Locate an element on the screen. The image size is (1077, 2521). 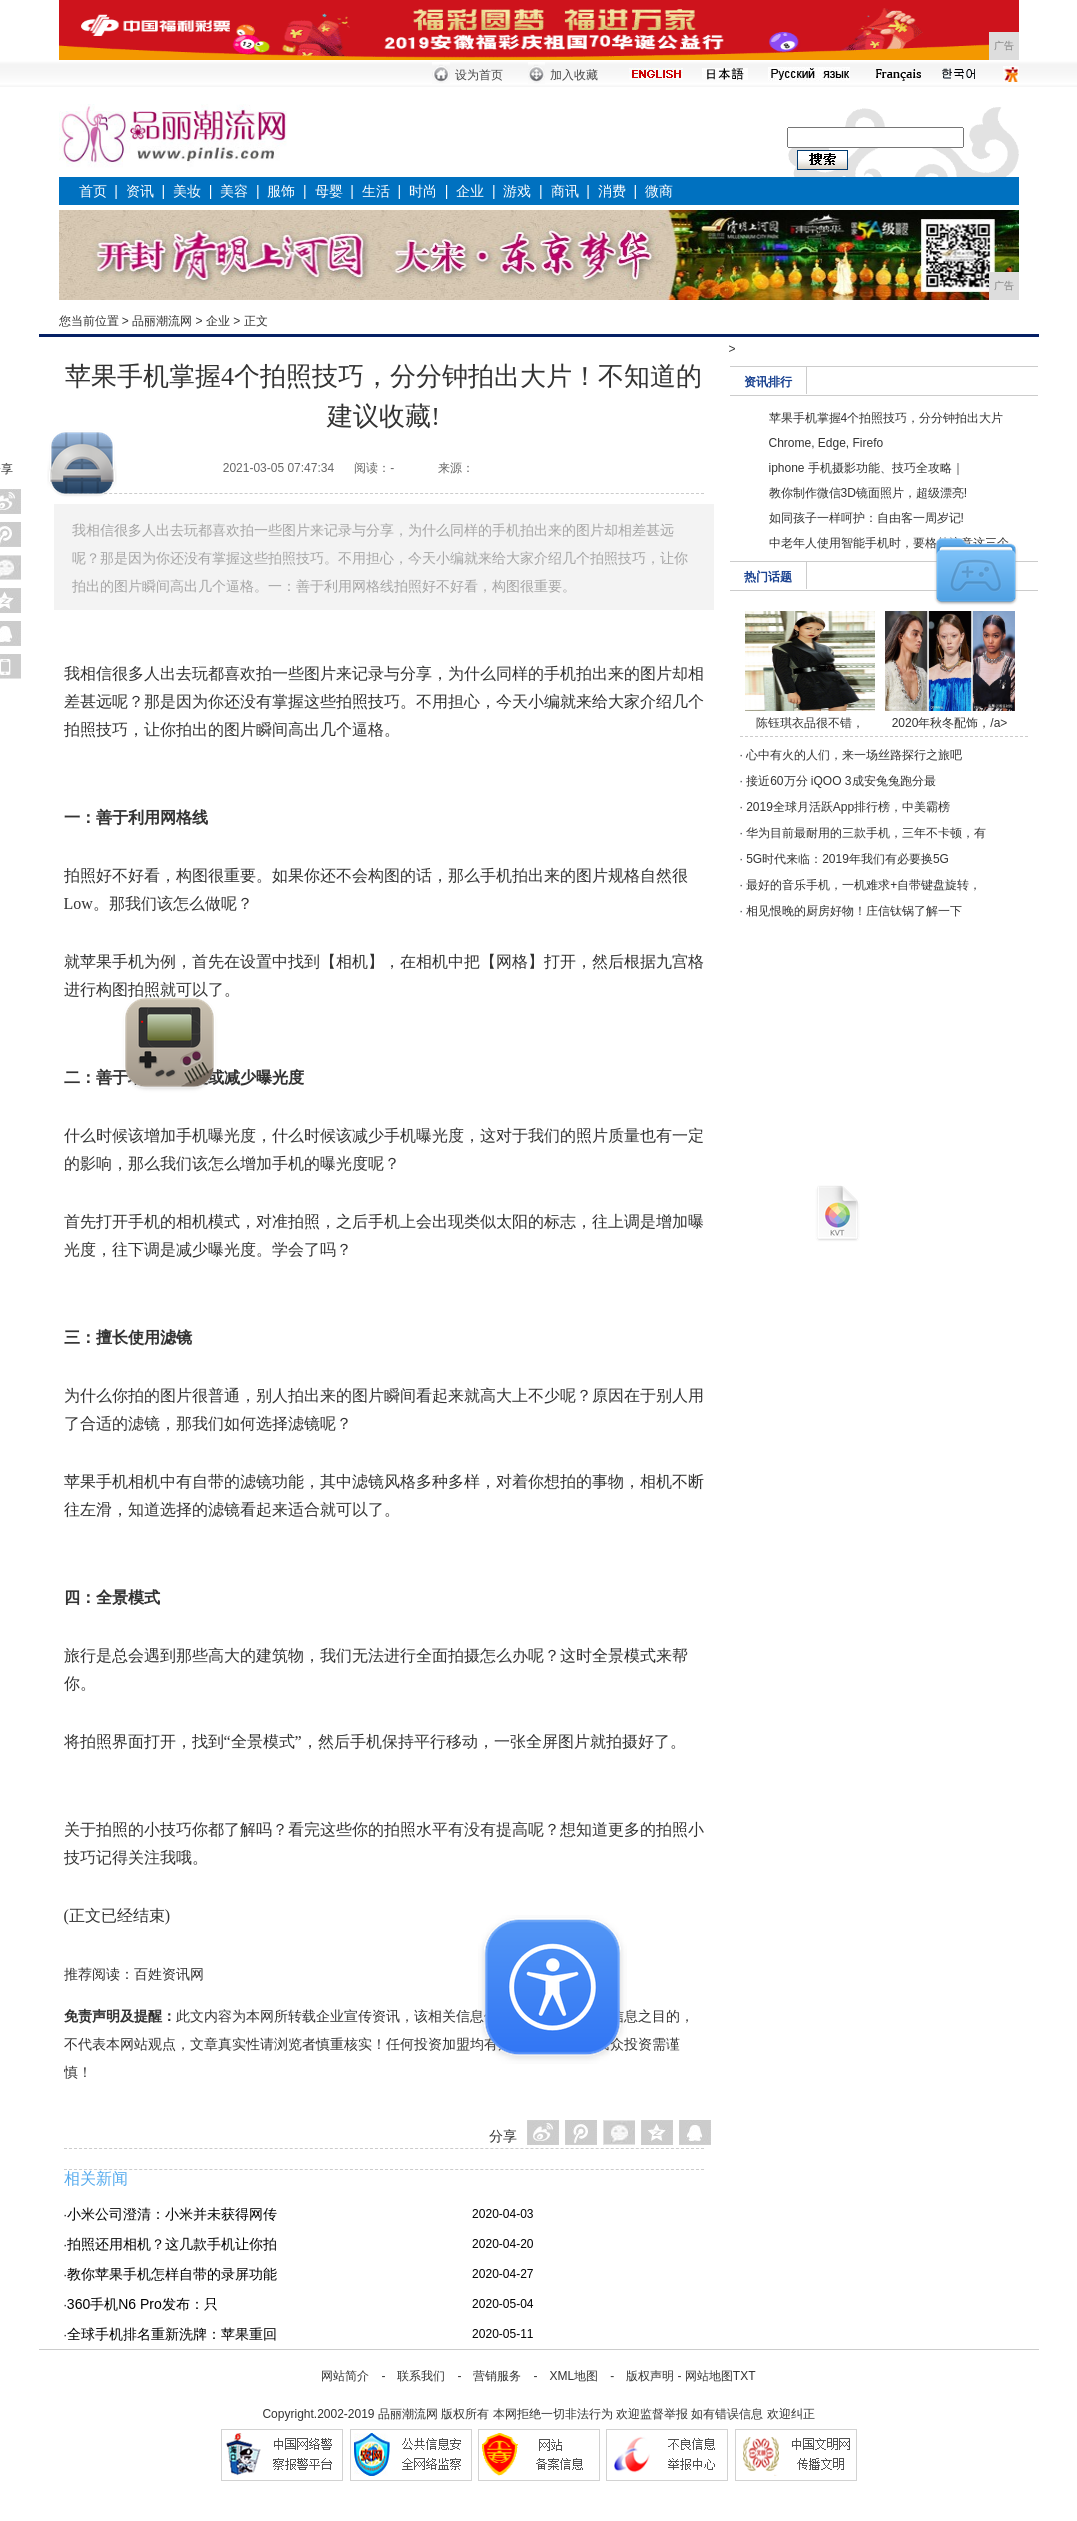
open your games folder is located at coordinates (976, 570).